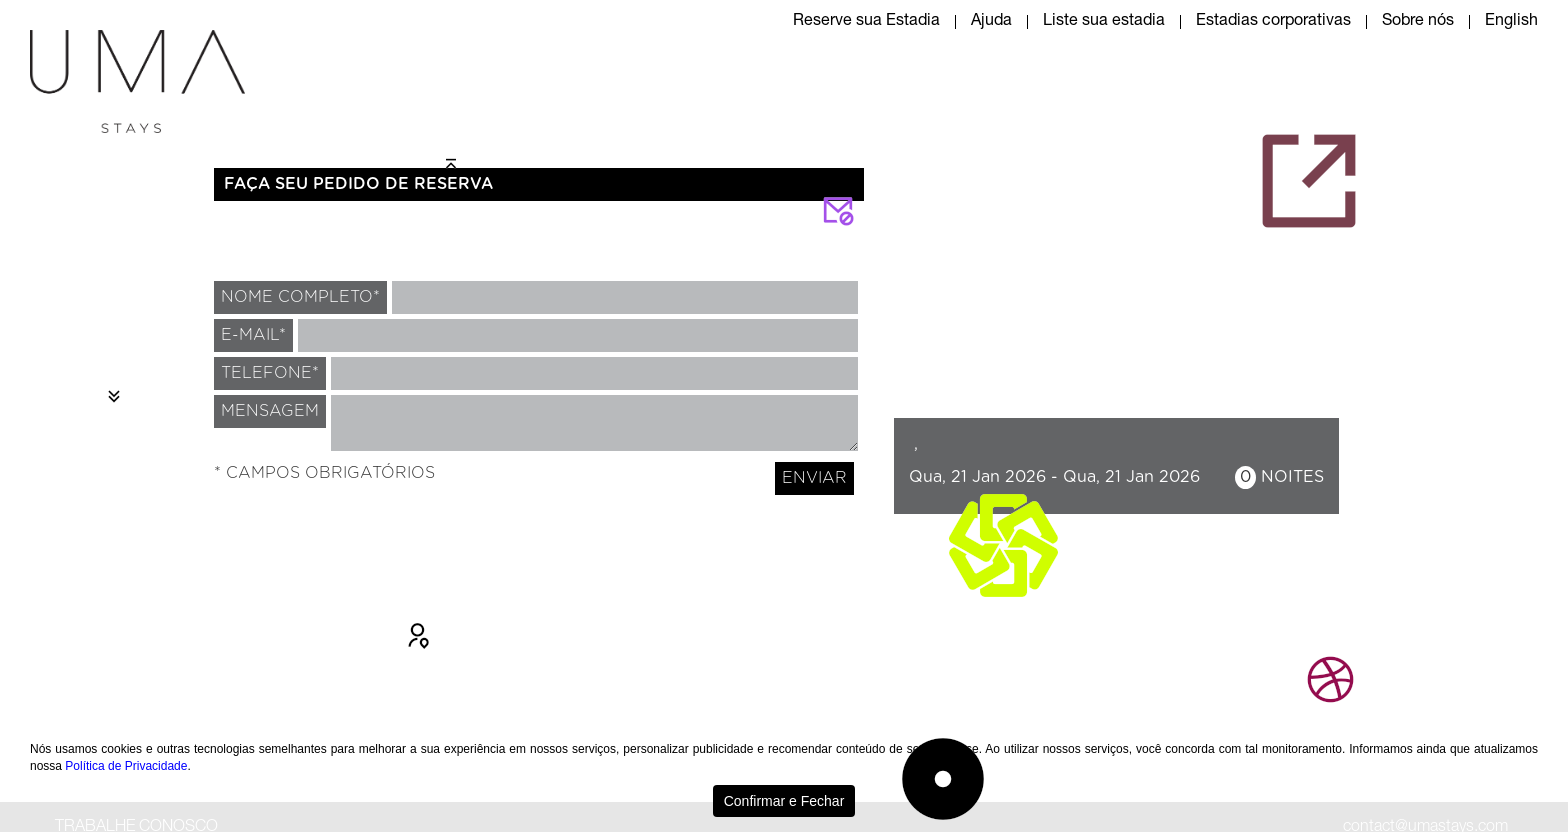  I want to click on images.cv logo, so click(1003, 545).